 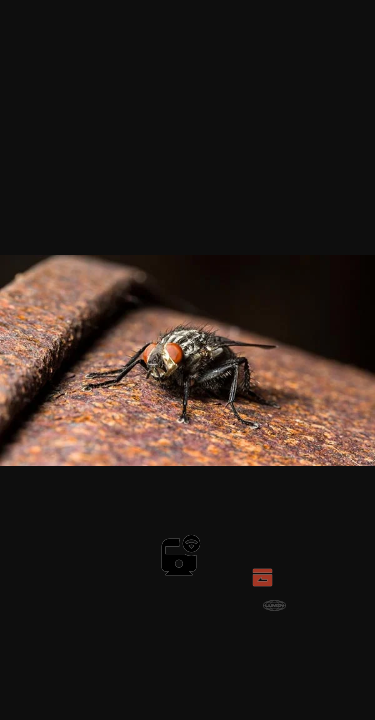 What do you see at coordinates (274, 605) in the screenshot?
I see `lumon industries brand logo` at bounding box center [274, 605].